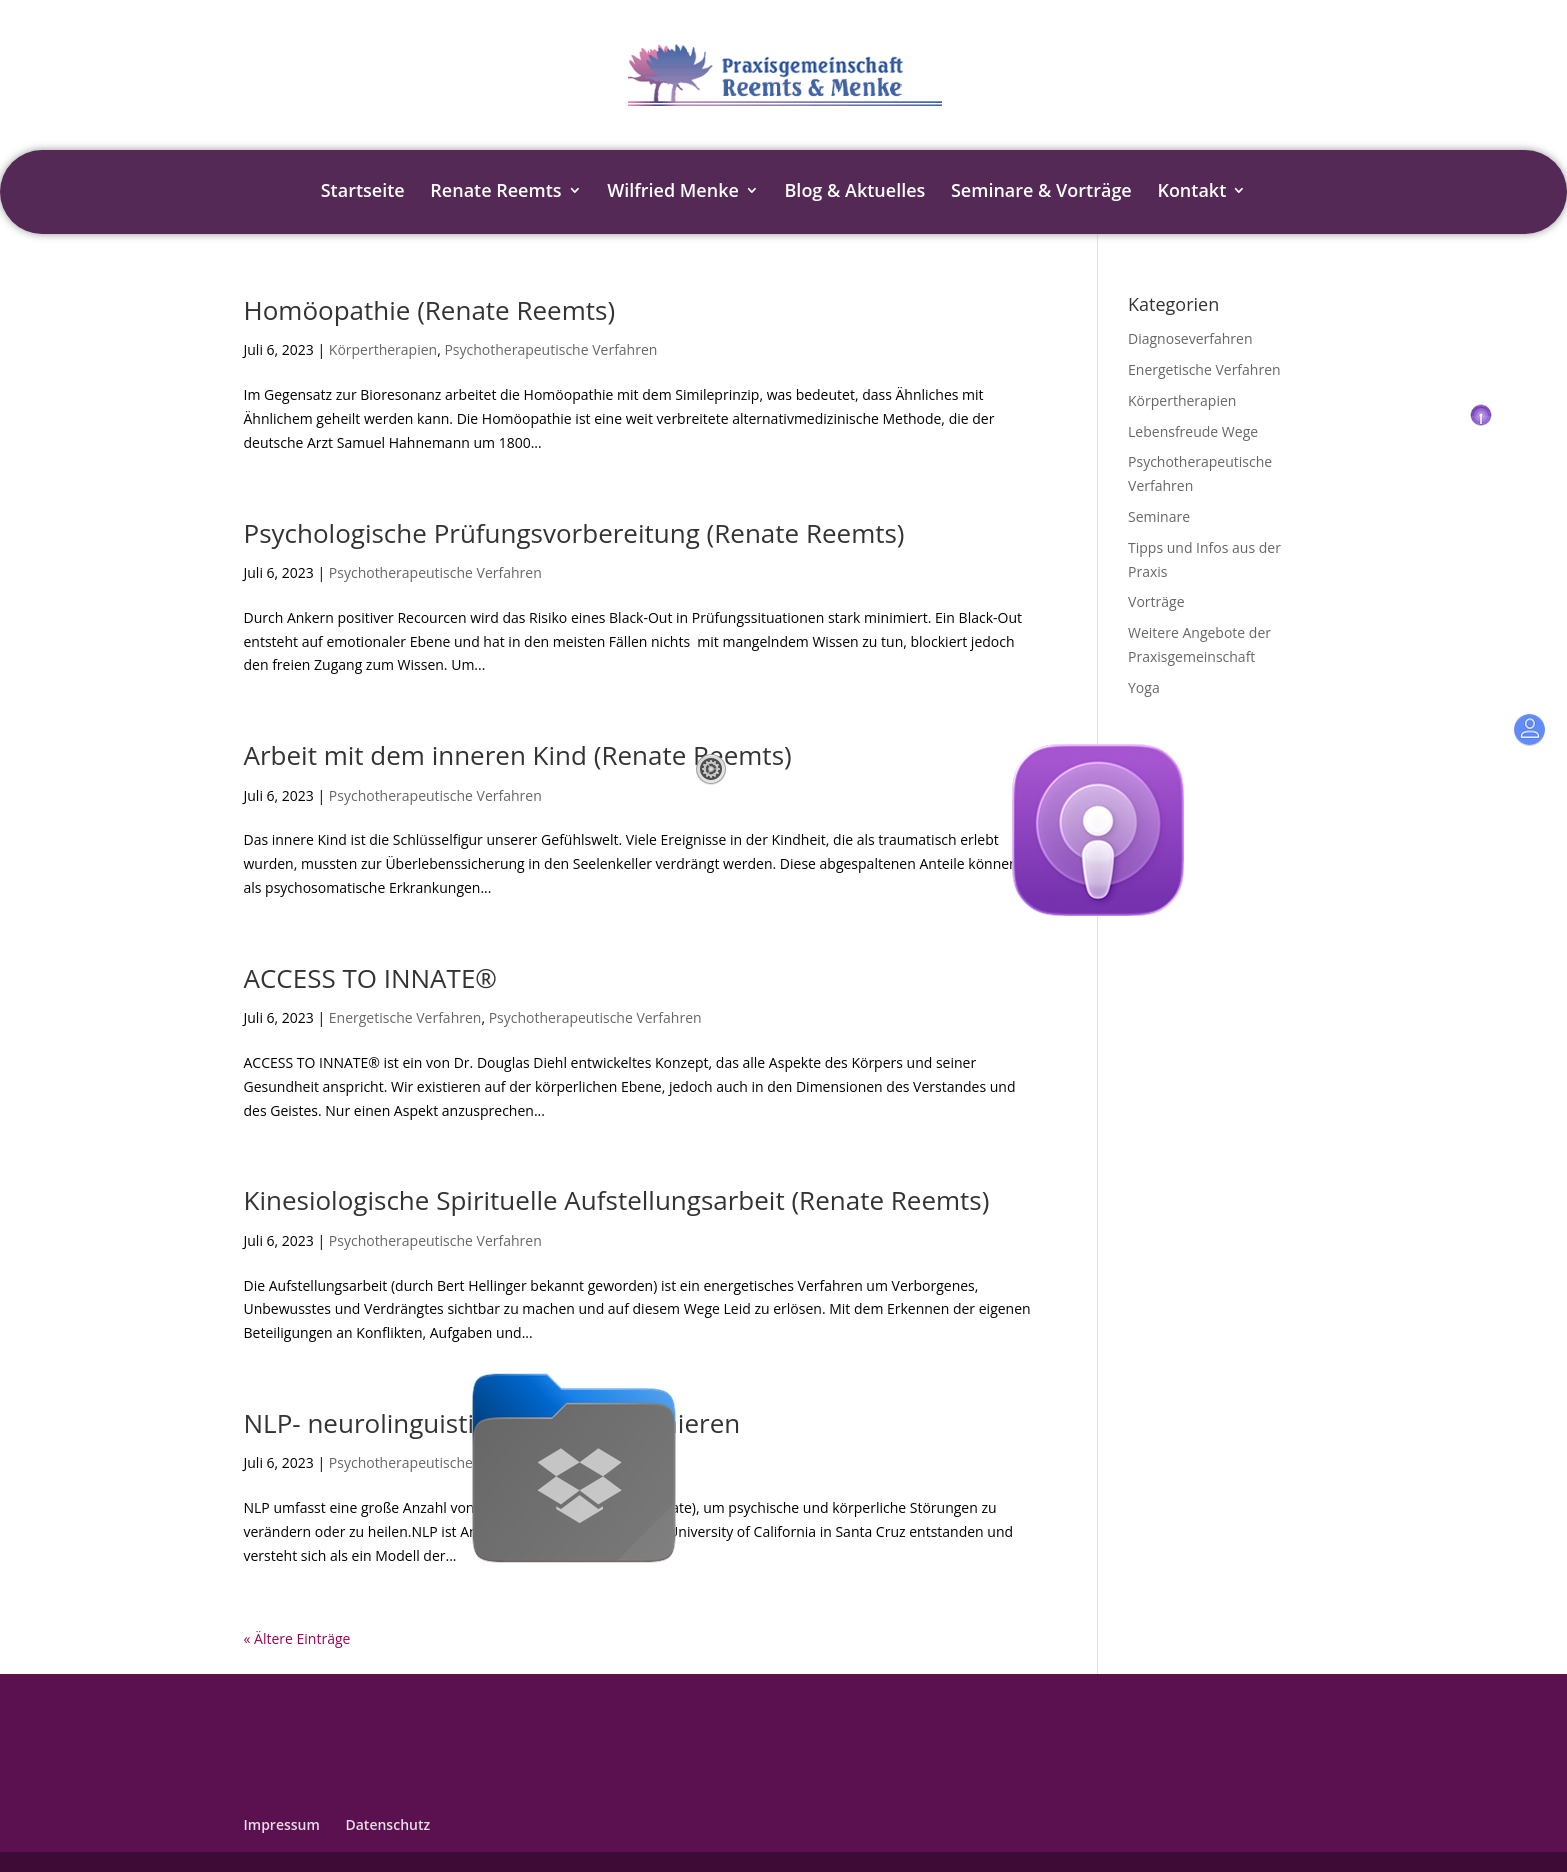 This screenshot has width=1567, height=1872. What do you see at coordinates (574, 1468) in the screenshot?
I see `open your dropbox synced folder` at bounding box center [574, 1468].